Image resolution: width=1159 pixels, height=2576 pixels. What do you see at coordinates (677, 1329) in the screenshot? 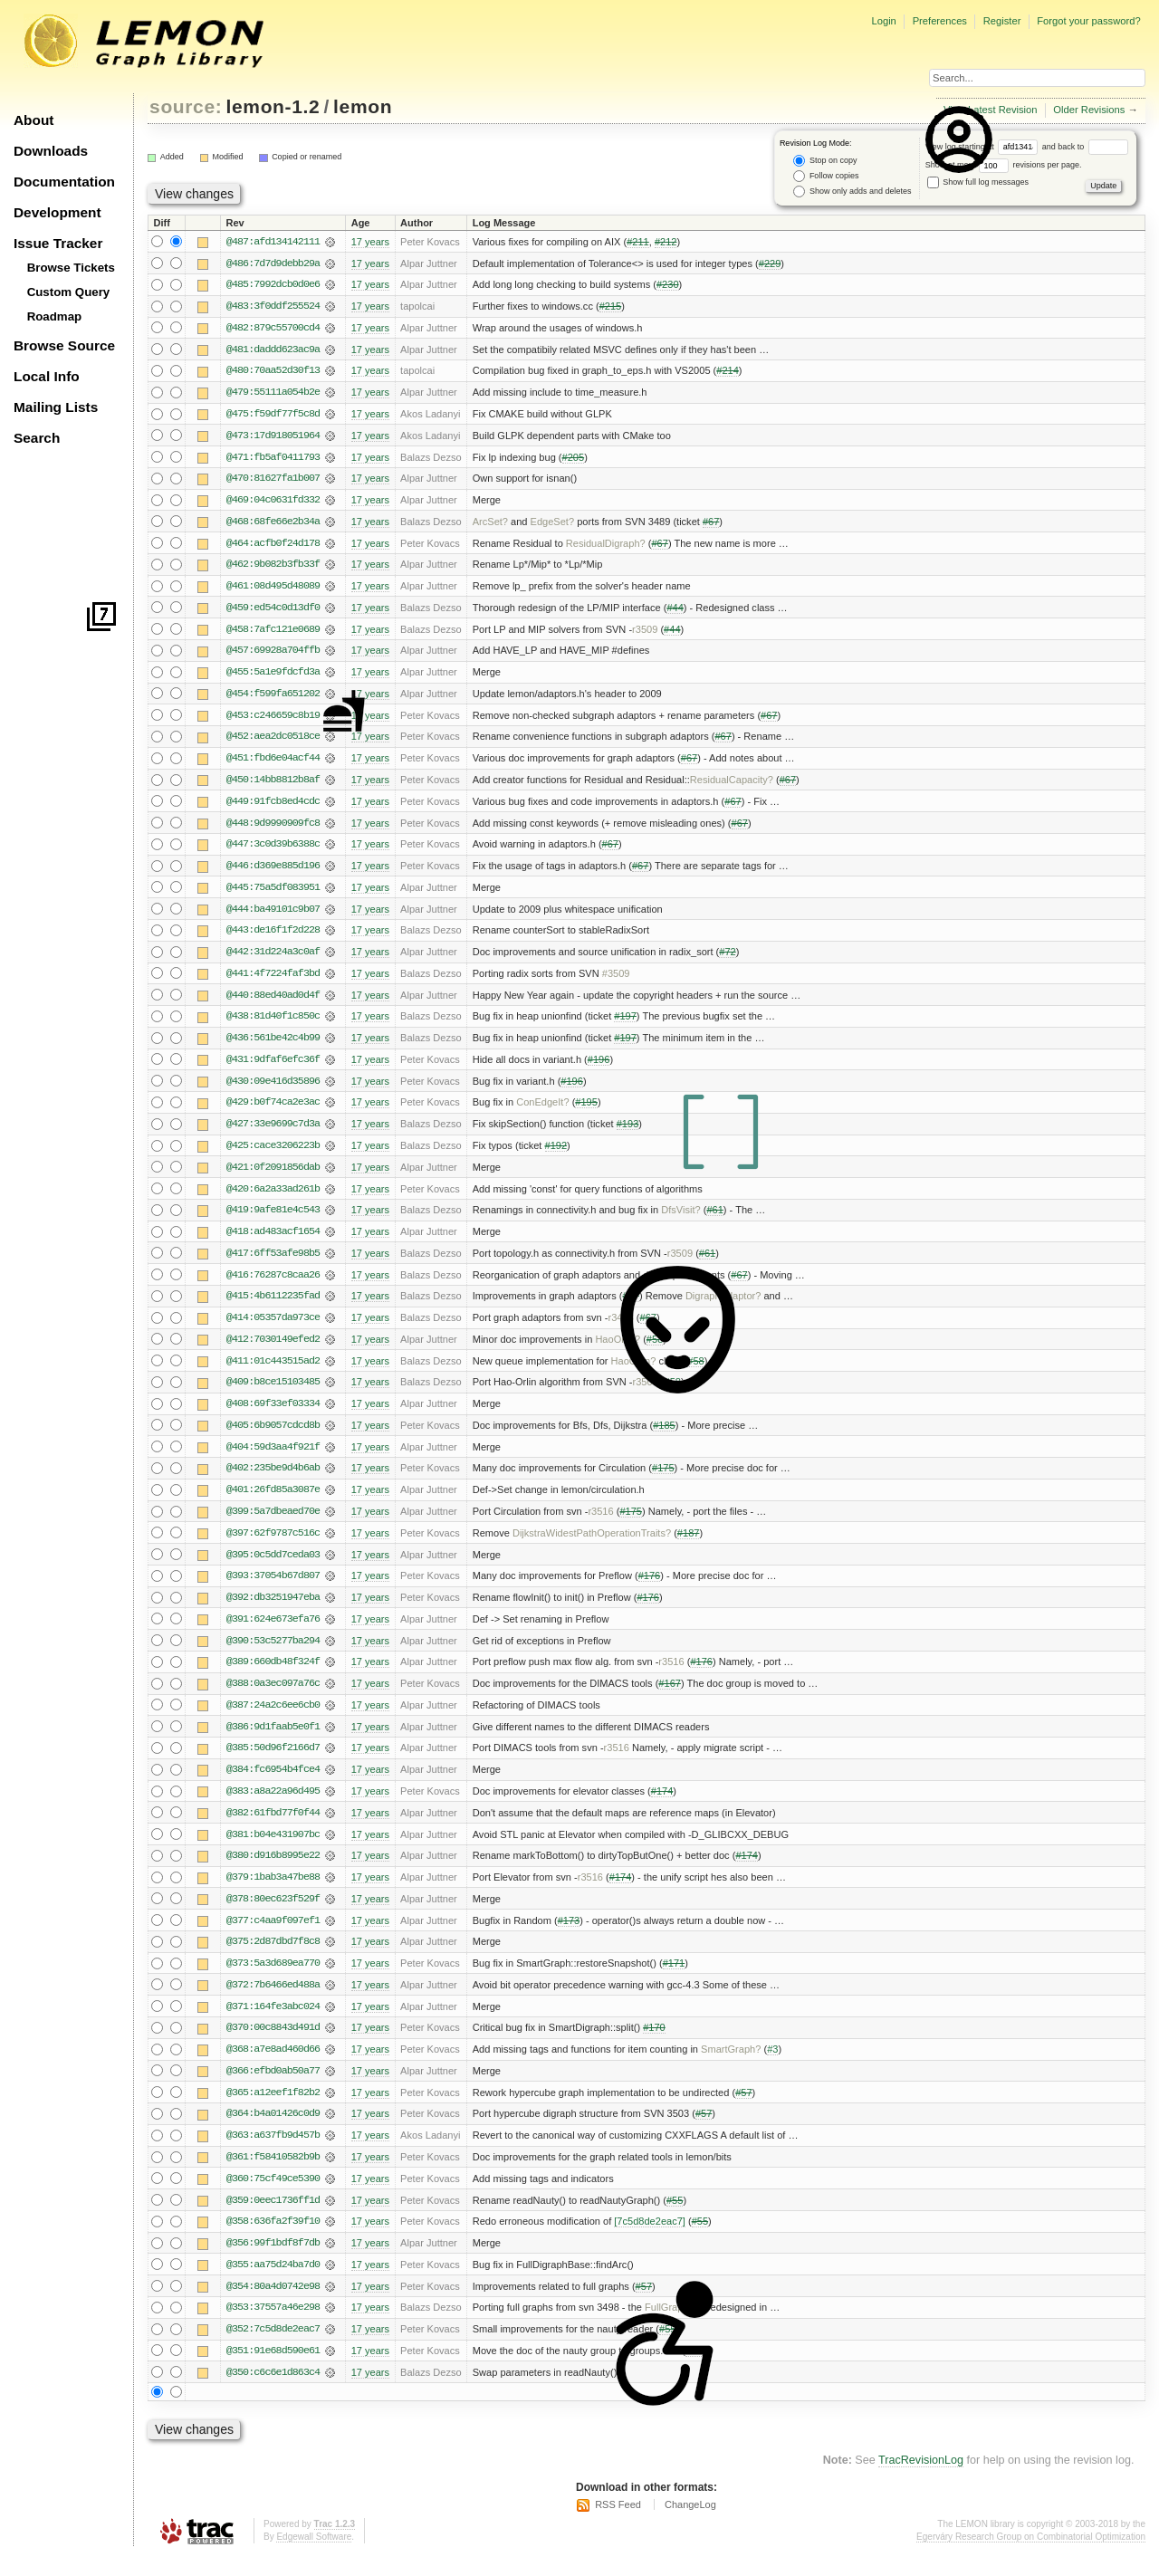
I see `indicates sci-fi or extraterrestrial content` at bounding box center [677, 1329].